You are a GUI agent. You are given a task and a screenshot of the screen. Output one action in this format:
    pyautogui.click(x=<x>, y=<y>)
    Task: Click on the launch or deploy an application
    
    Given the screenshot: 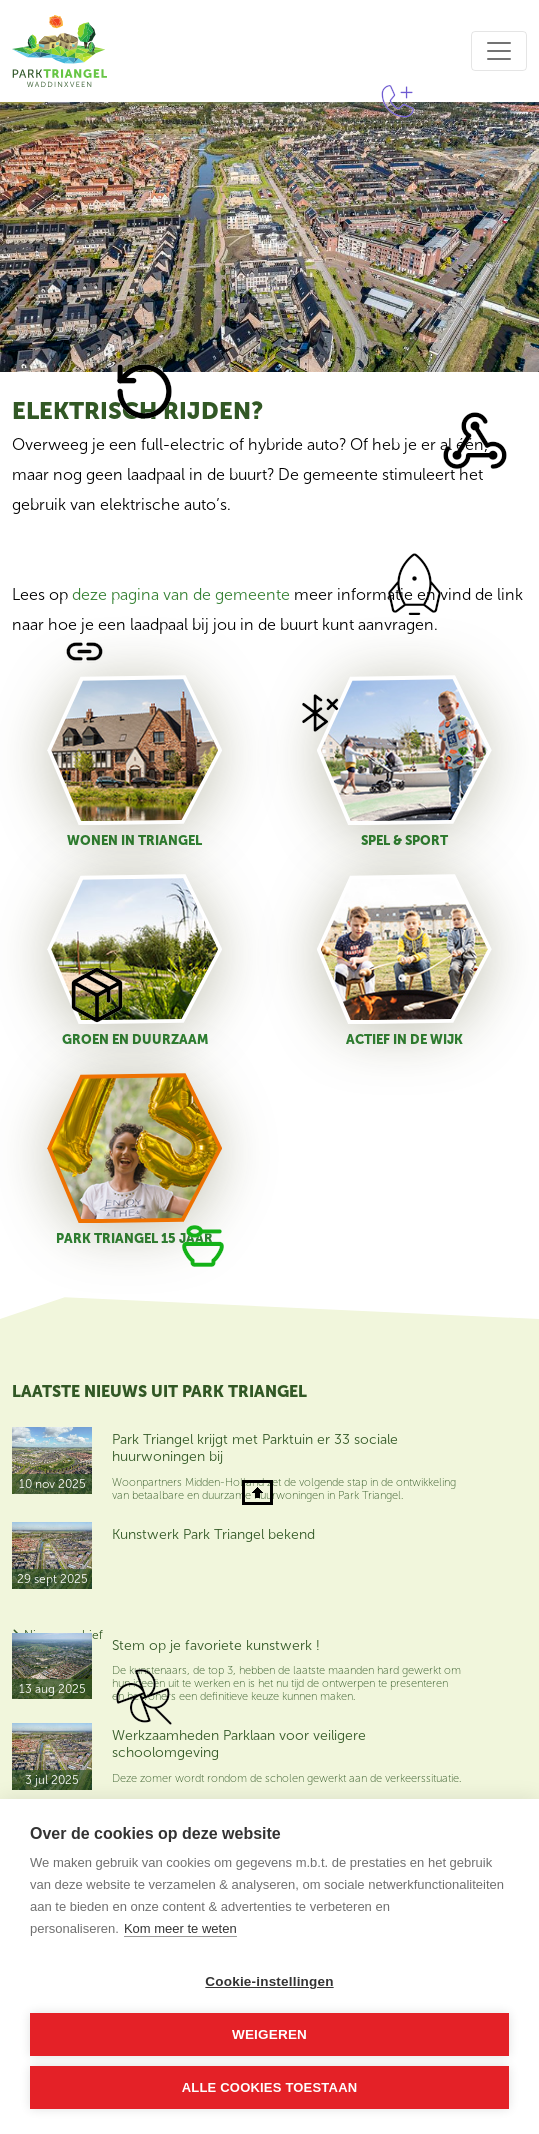 What is the action you would take?
    pyautogui.click(x=414, y=586)
    